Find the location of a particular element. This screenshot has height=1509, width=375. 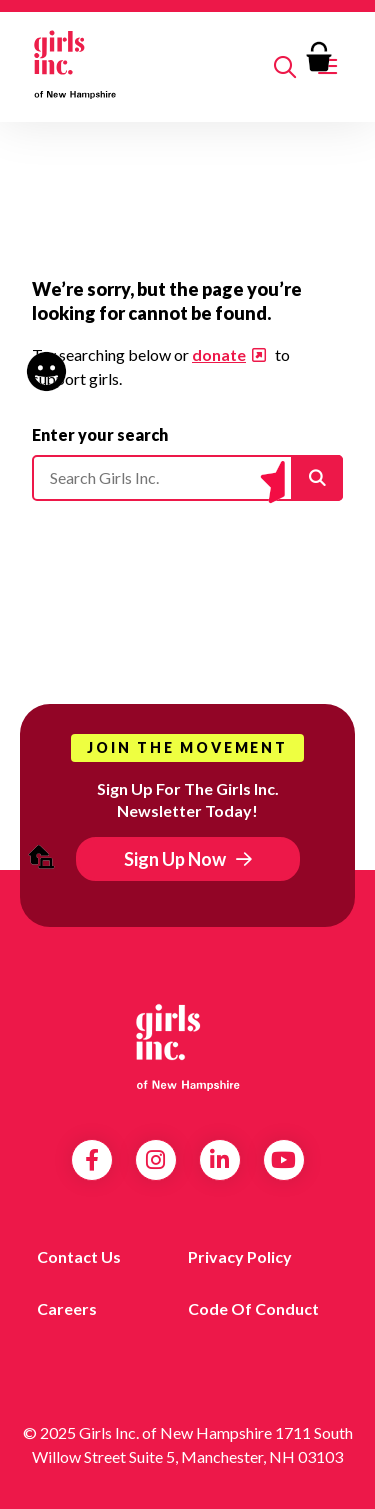

react with a happy emoji is located at coordinates (46, 371).